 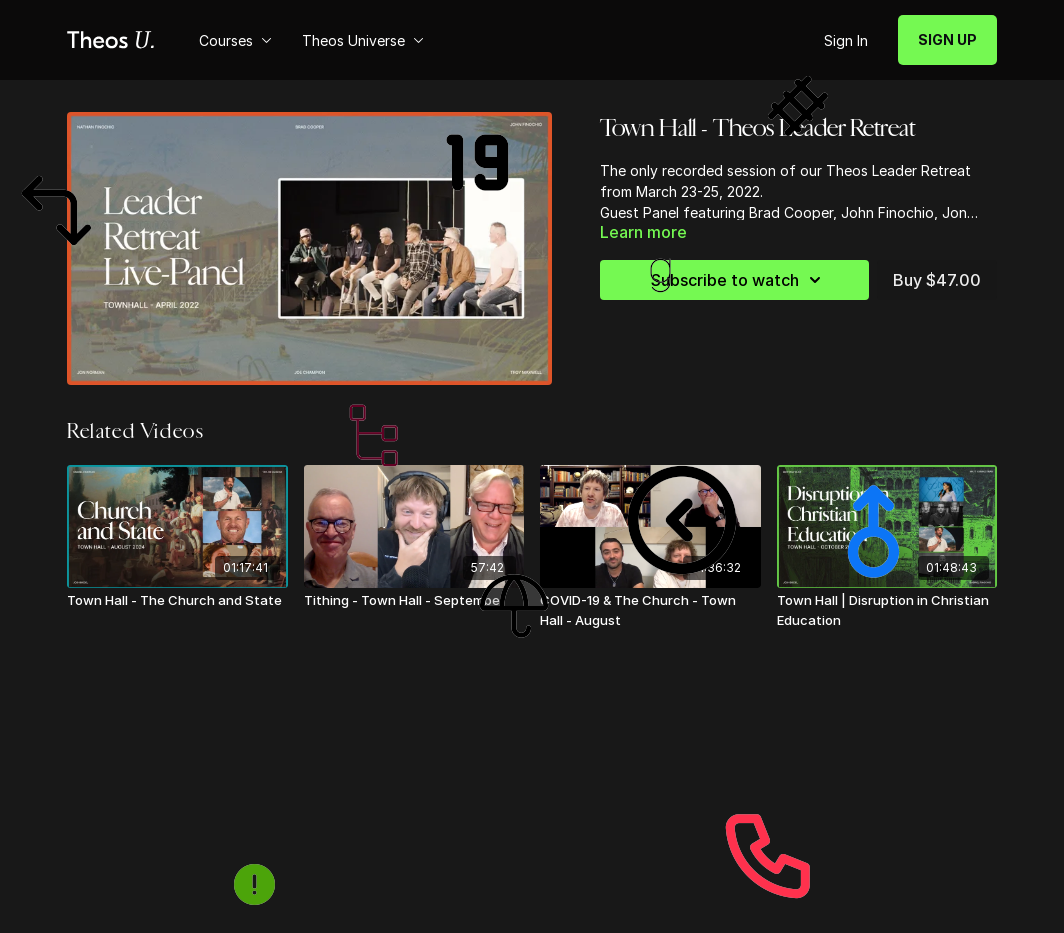 I want to click on open Goodreads app, so click(x=660, y=275).